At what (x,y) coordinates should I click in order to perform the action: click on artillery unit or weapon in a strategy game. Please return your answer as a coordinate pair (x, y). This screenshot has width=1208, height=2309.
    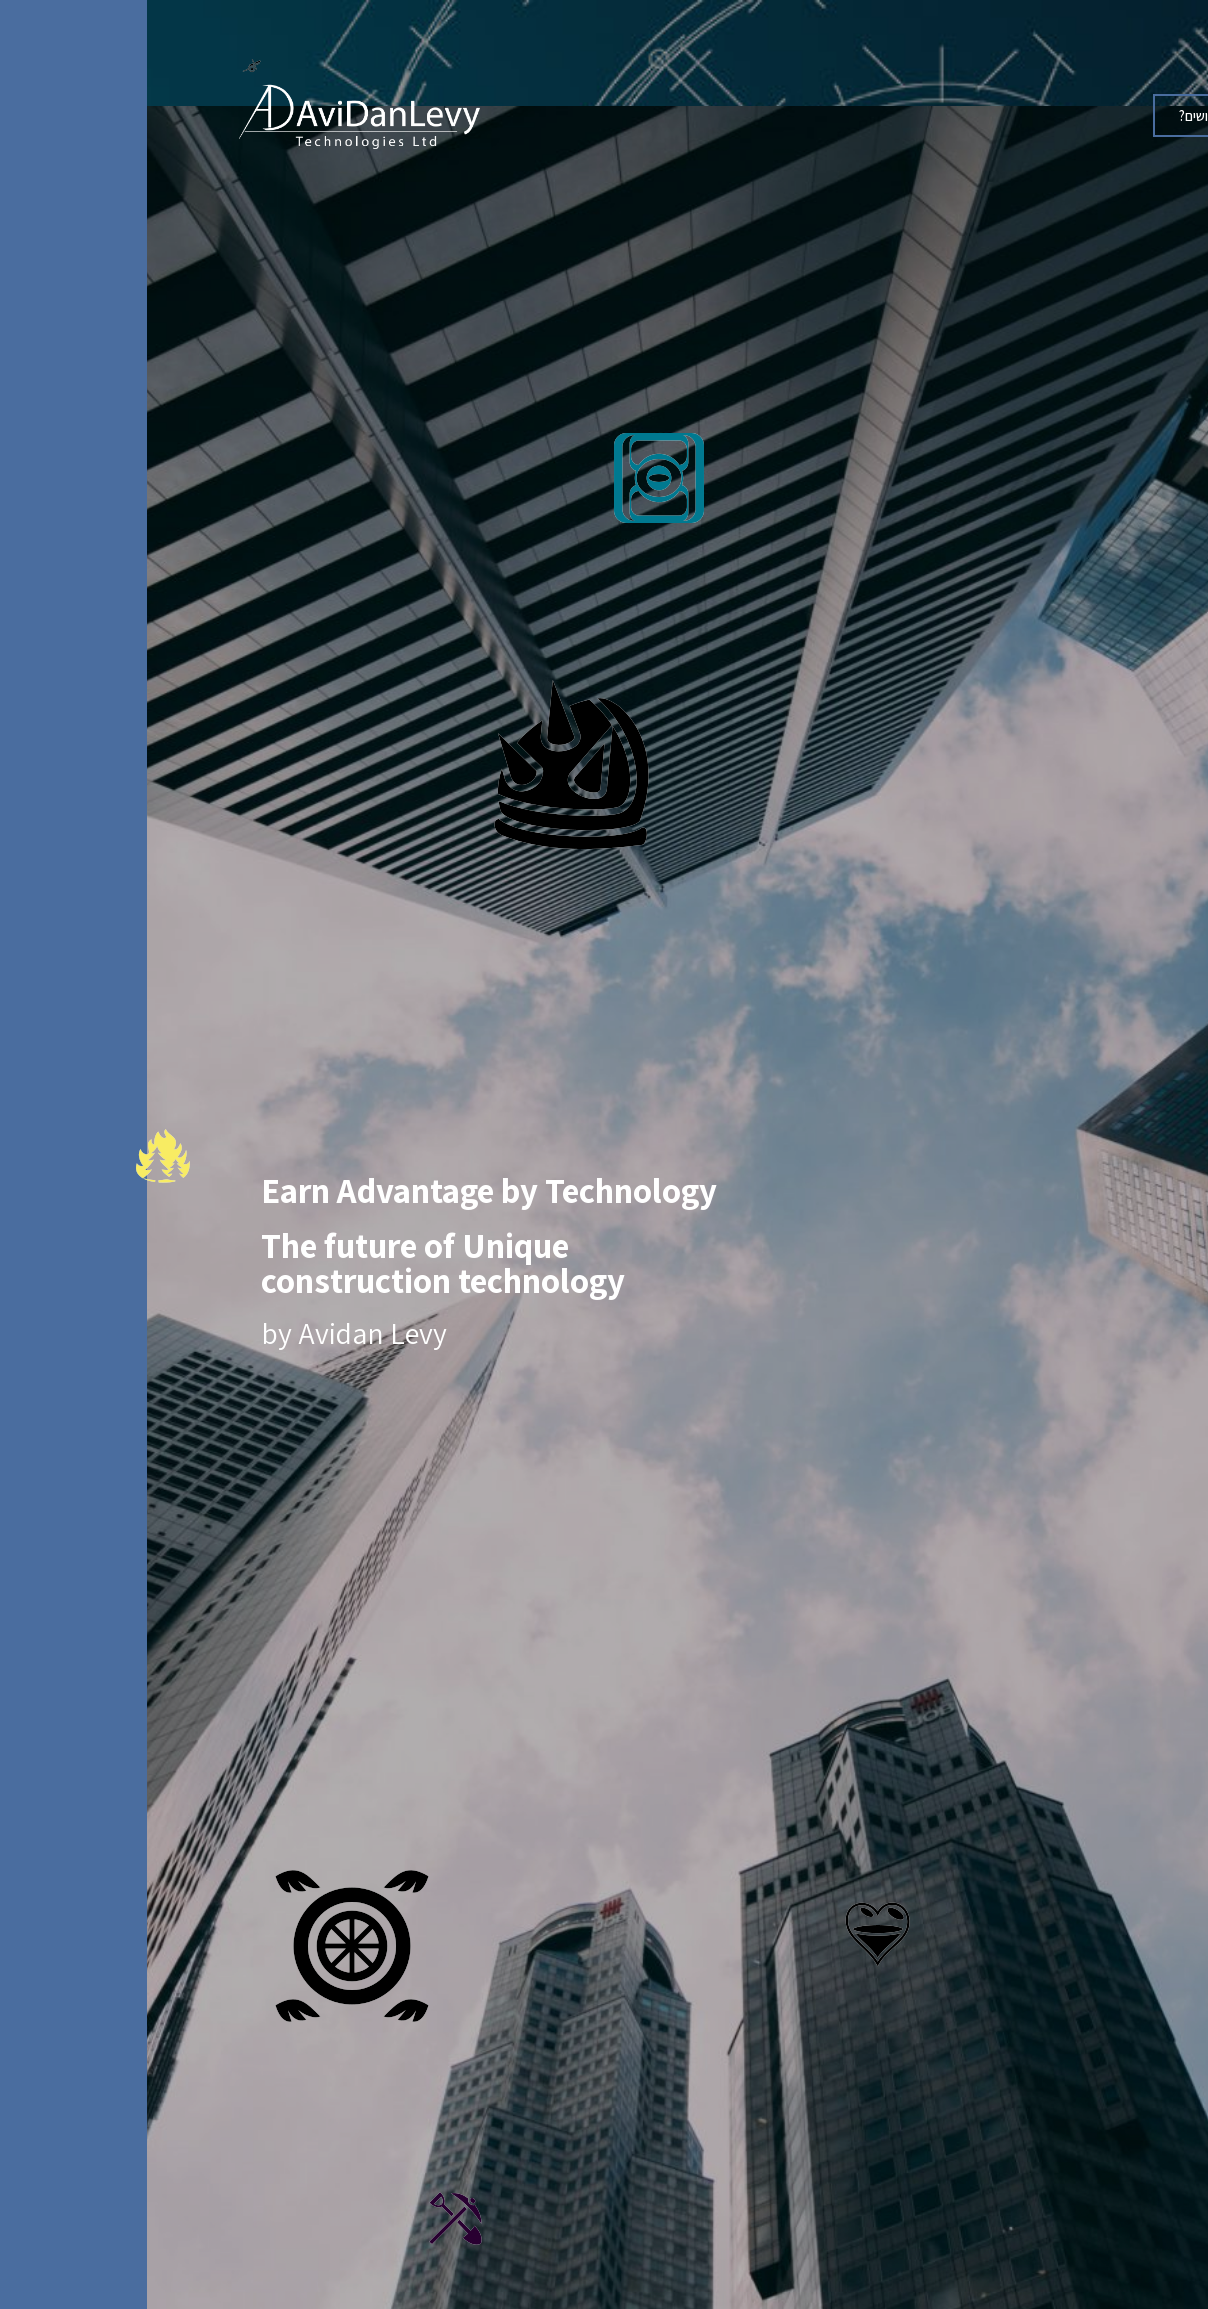
    Looking at the image, I should click on (252, 63).